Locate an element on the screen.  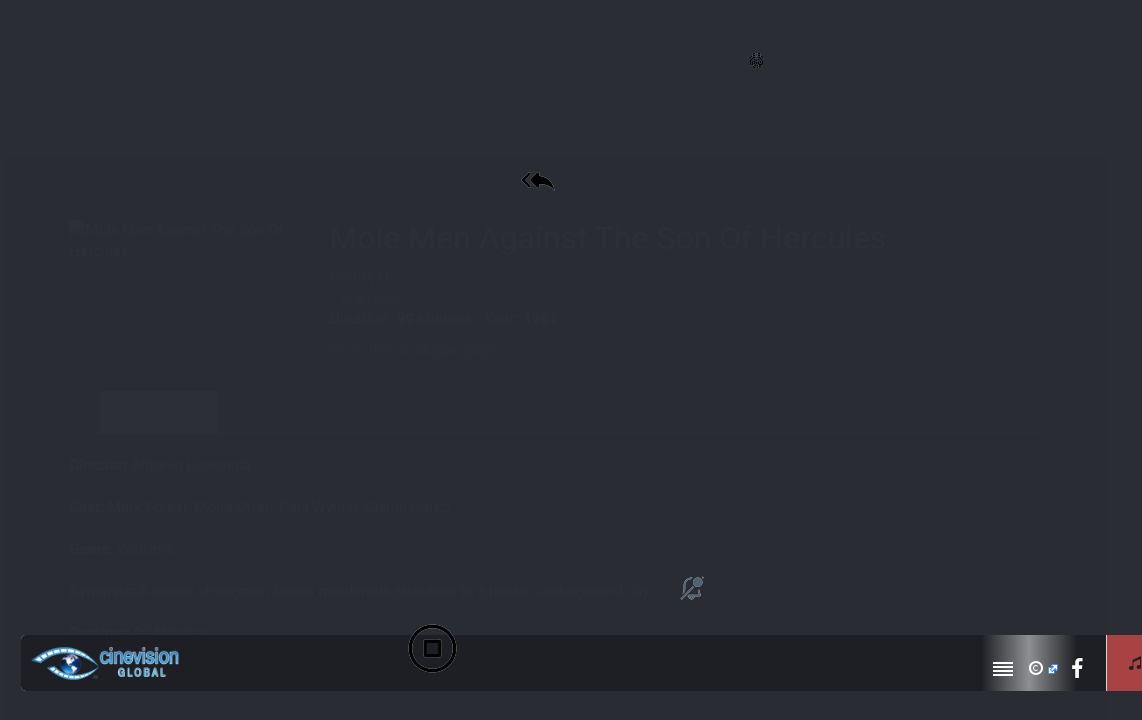
reply to all recipients in an email thread is located at coordinates (538, 180).